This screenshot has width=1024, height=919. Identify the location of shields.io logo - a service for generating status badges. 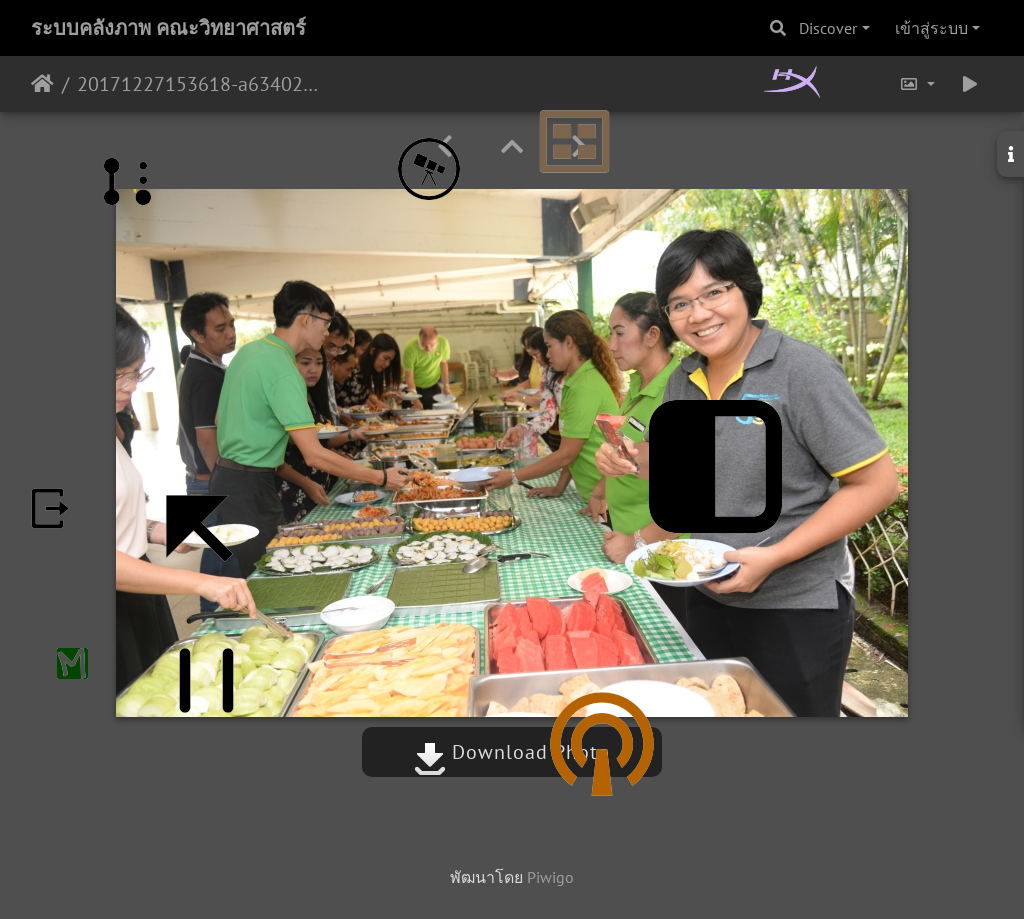
(715, 466).